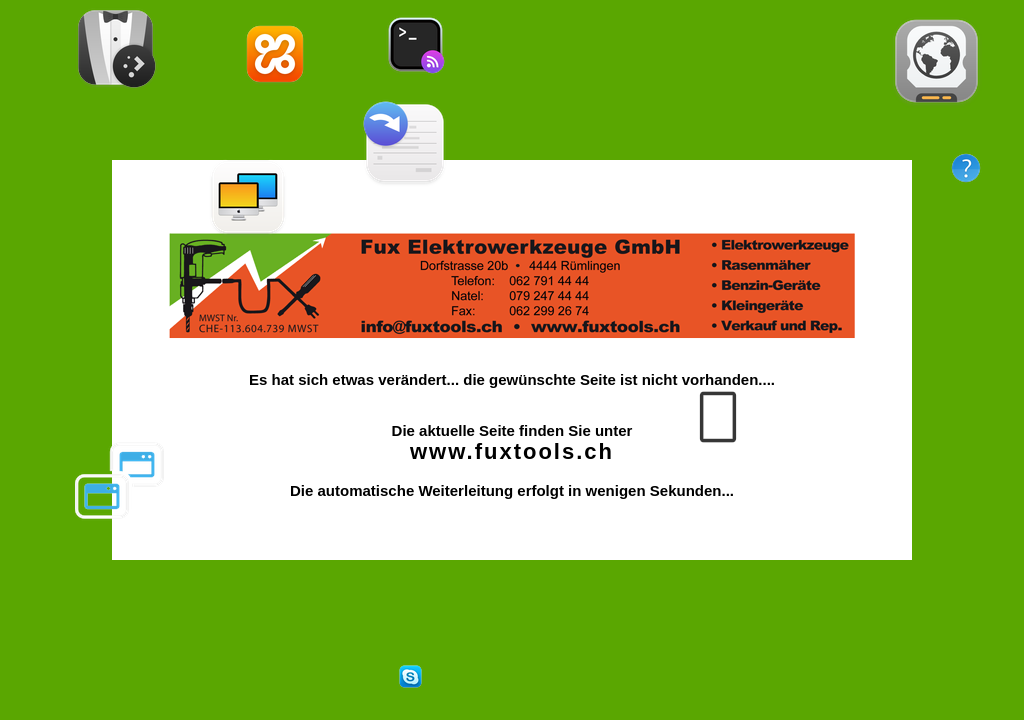 The image size is (1024, 720). What do you see at coordinates (119, 480) in the screenshot?
I see `duplicate display mode enabled` at bounding box center [119, 480].